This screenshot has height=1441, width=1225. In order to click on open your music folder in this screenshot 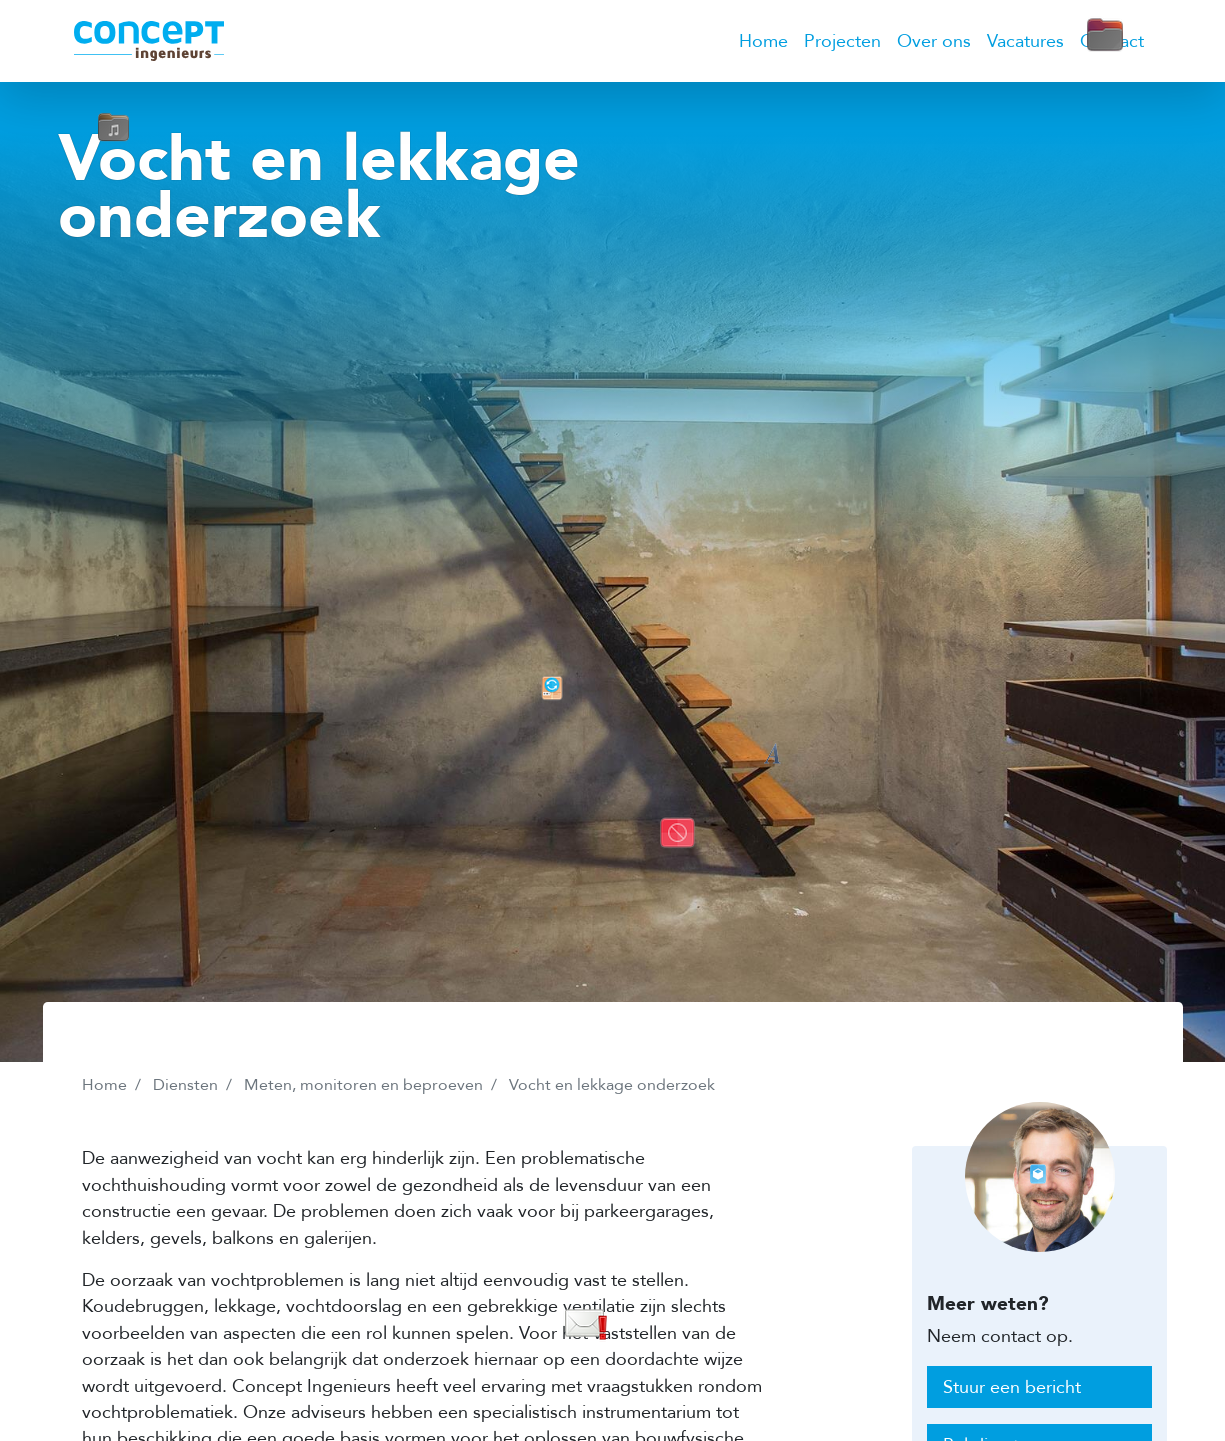, I will do `click(113, 126)`.